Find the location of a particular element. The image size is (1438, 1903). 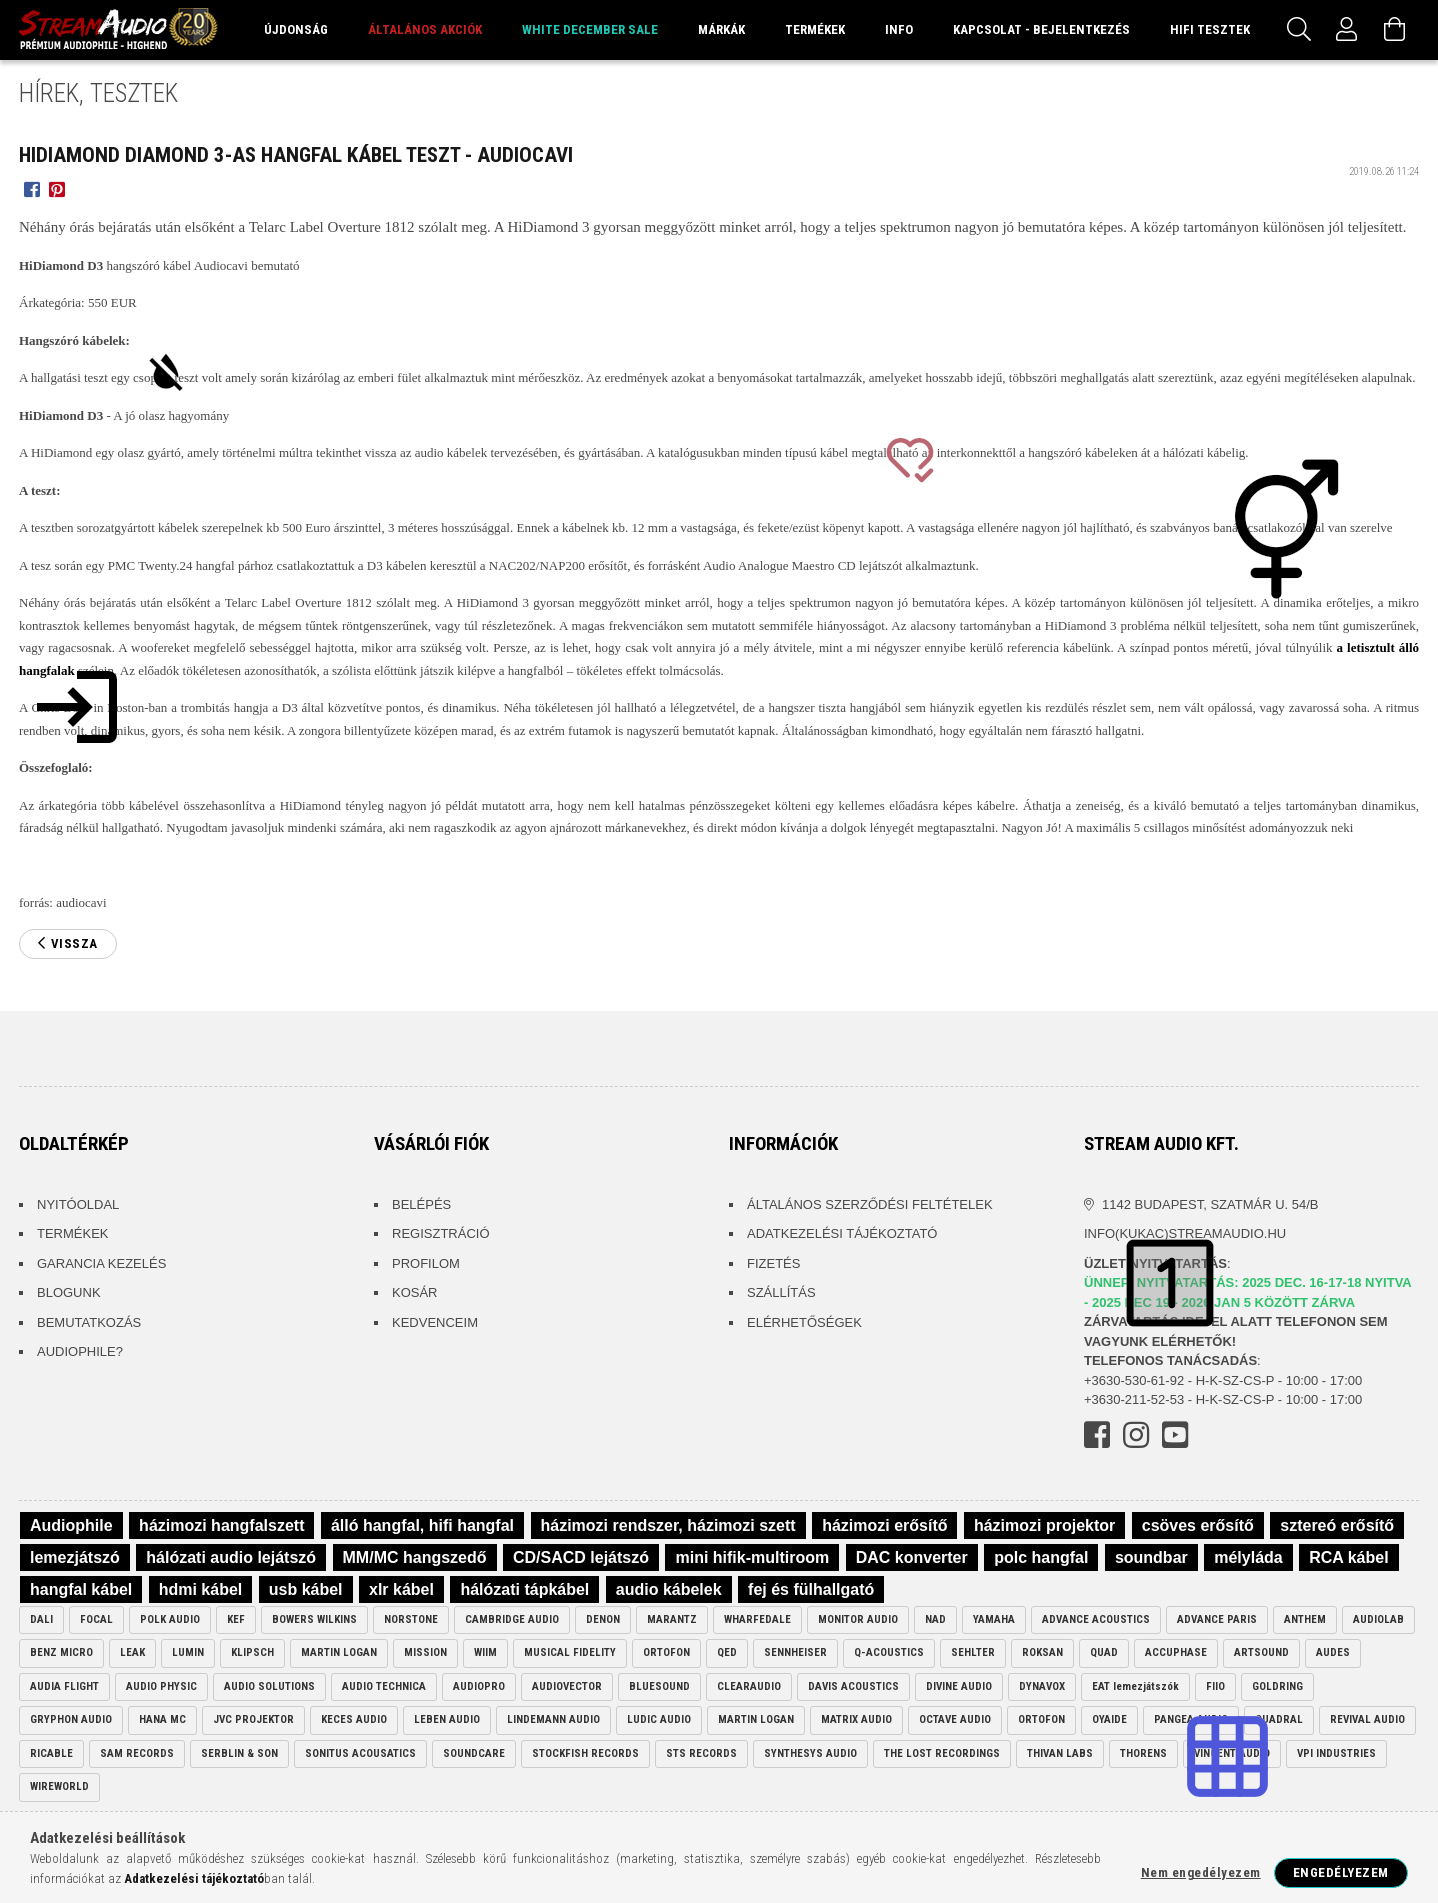

item added to favorites successfully is located at coordinates (910, 459).